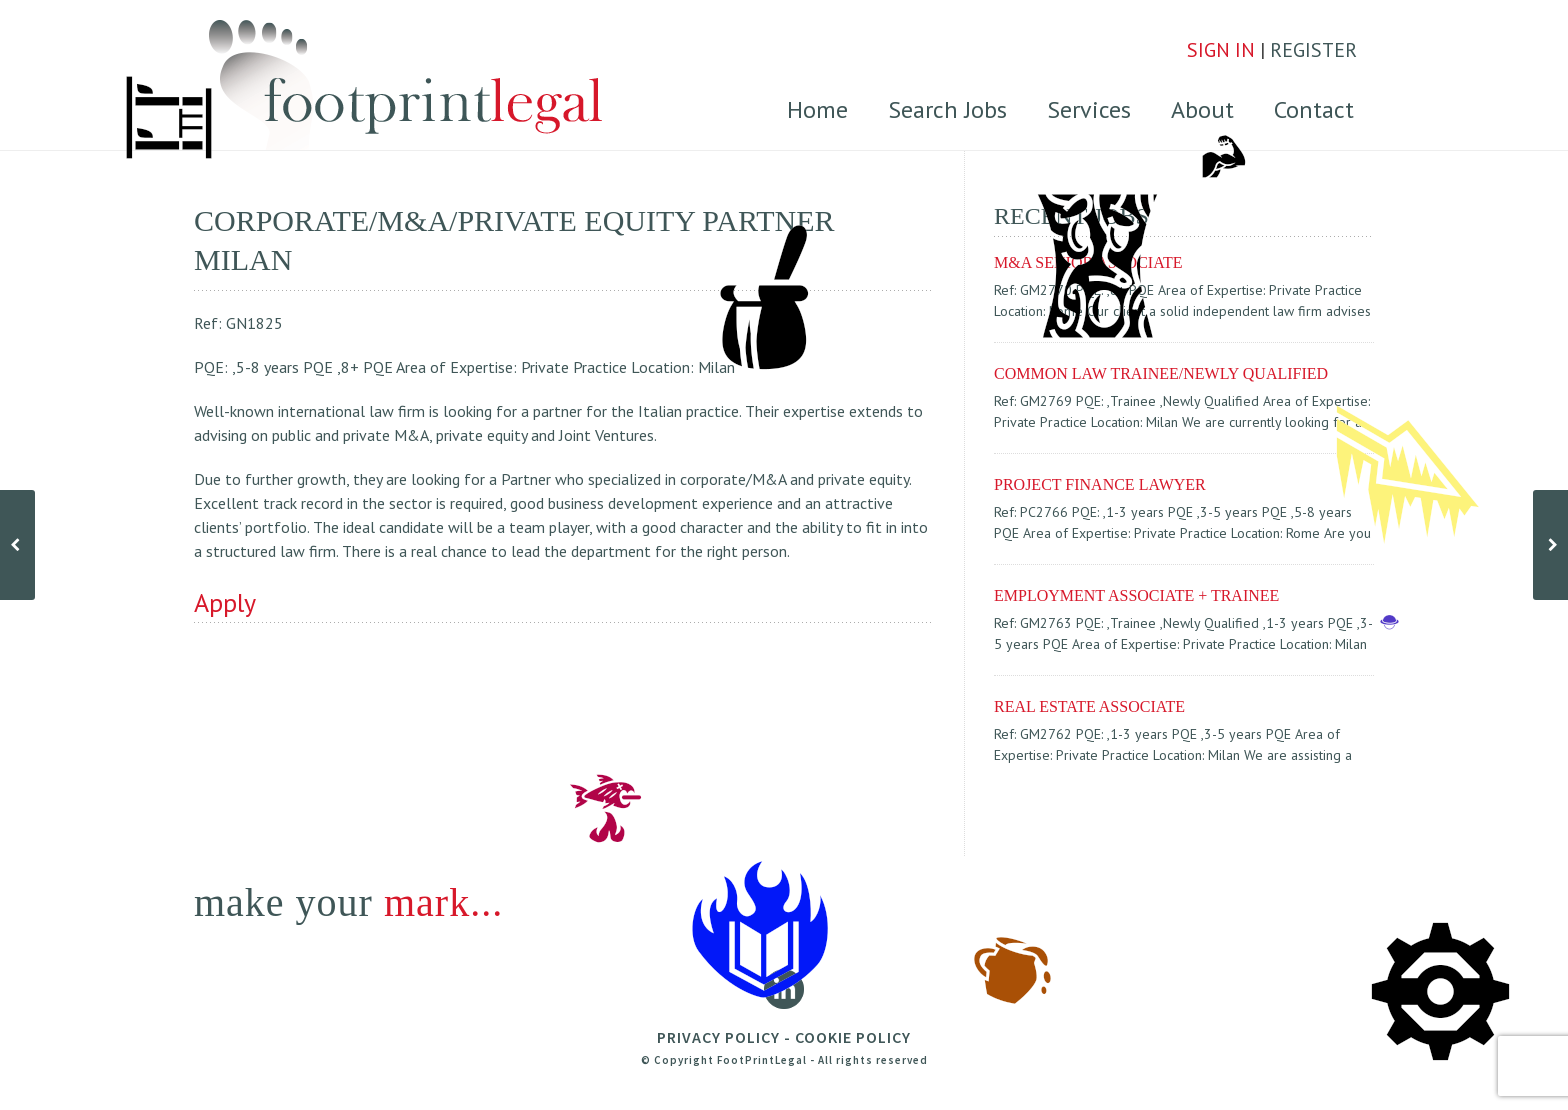 The height and width of the screenshot is (1110, 1568). I want to click on select military or soldier class, so click(1389, 622).